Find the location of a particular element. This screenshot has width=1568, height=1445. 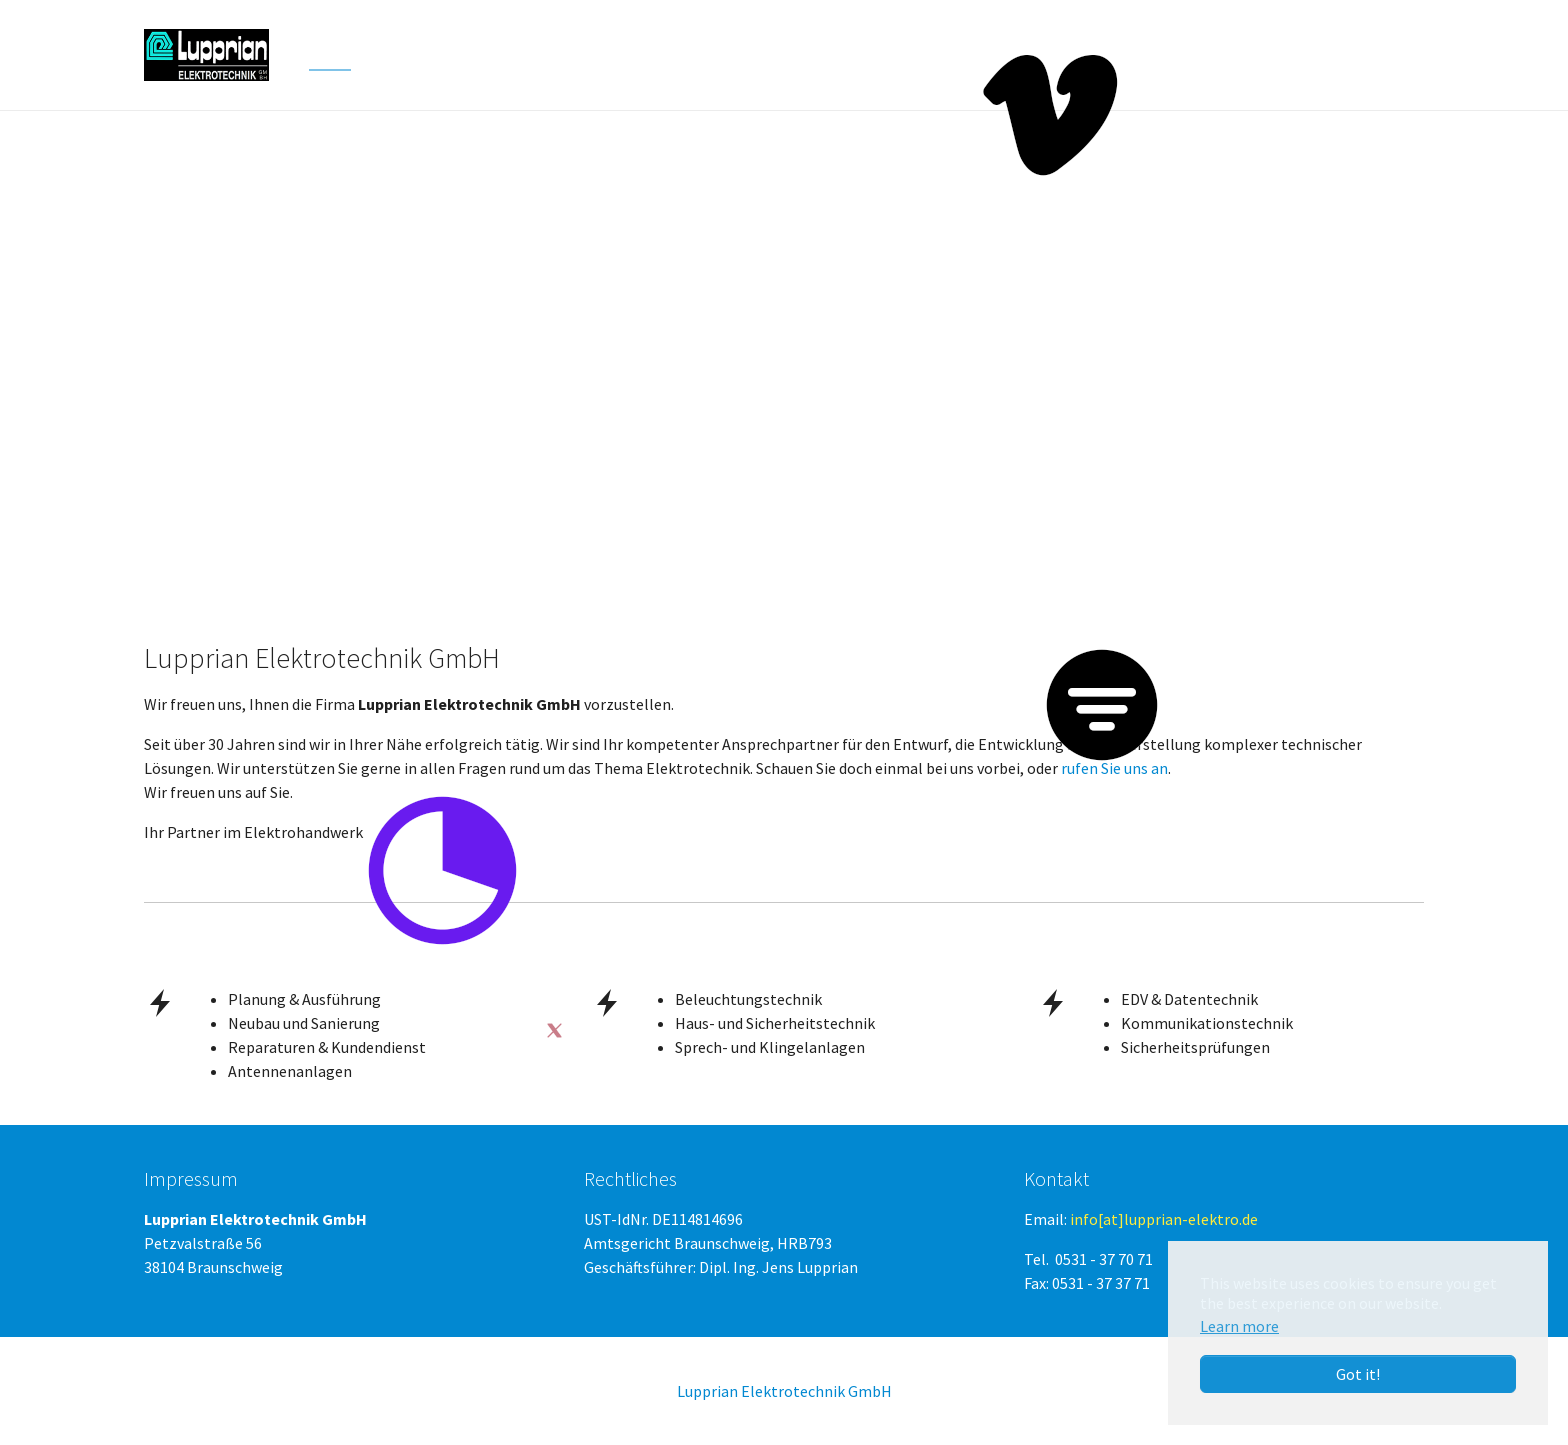

share to X (formerly Twitter) is located at coordinates (554, 1030).